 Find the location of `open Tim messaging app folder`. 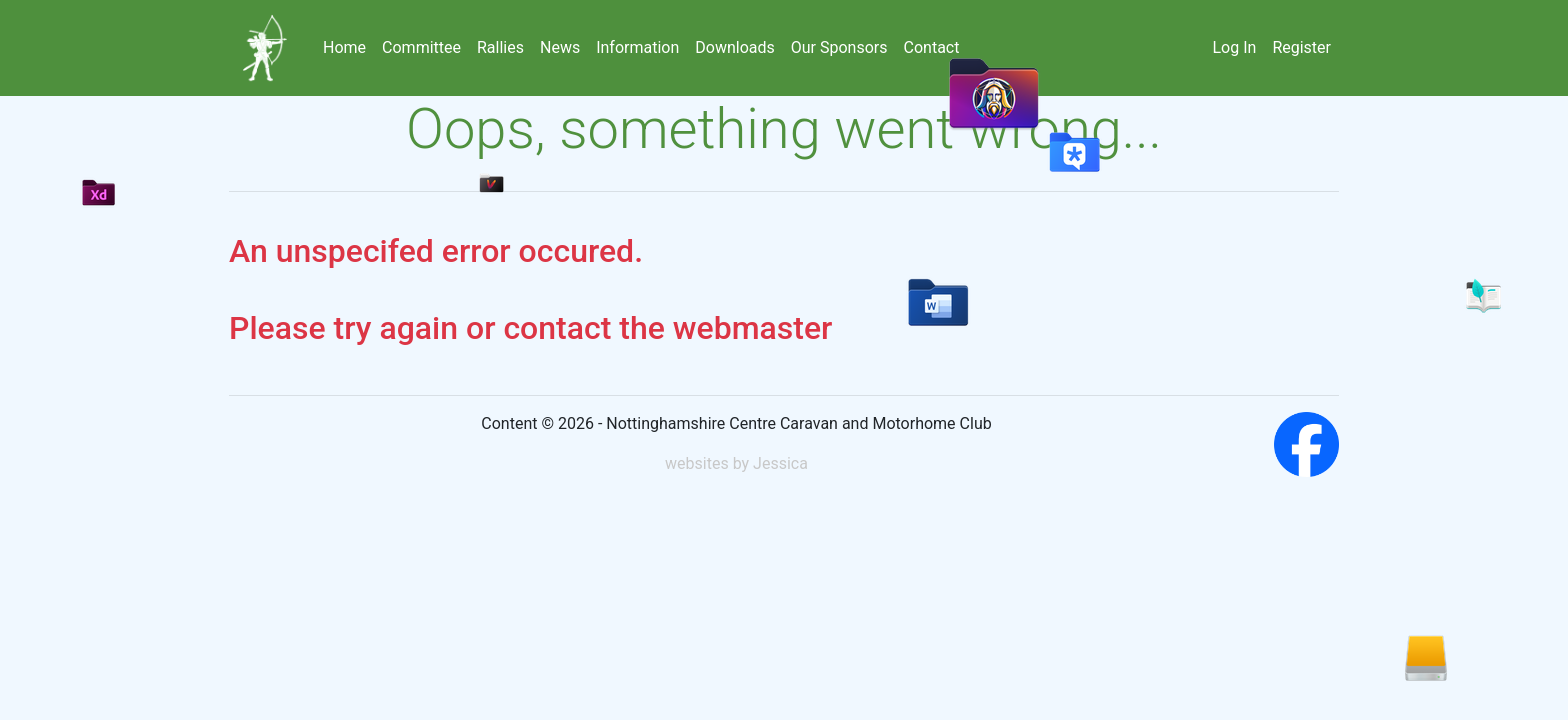

open Tim messaging app folder is located at coordinates (1074, 153).